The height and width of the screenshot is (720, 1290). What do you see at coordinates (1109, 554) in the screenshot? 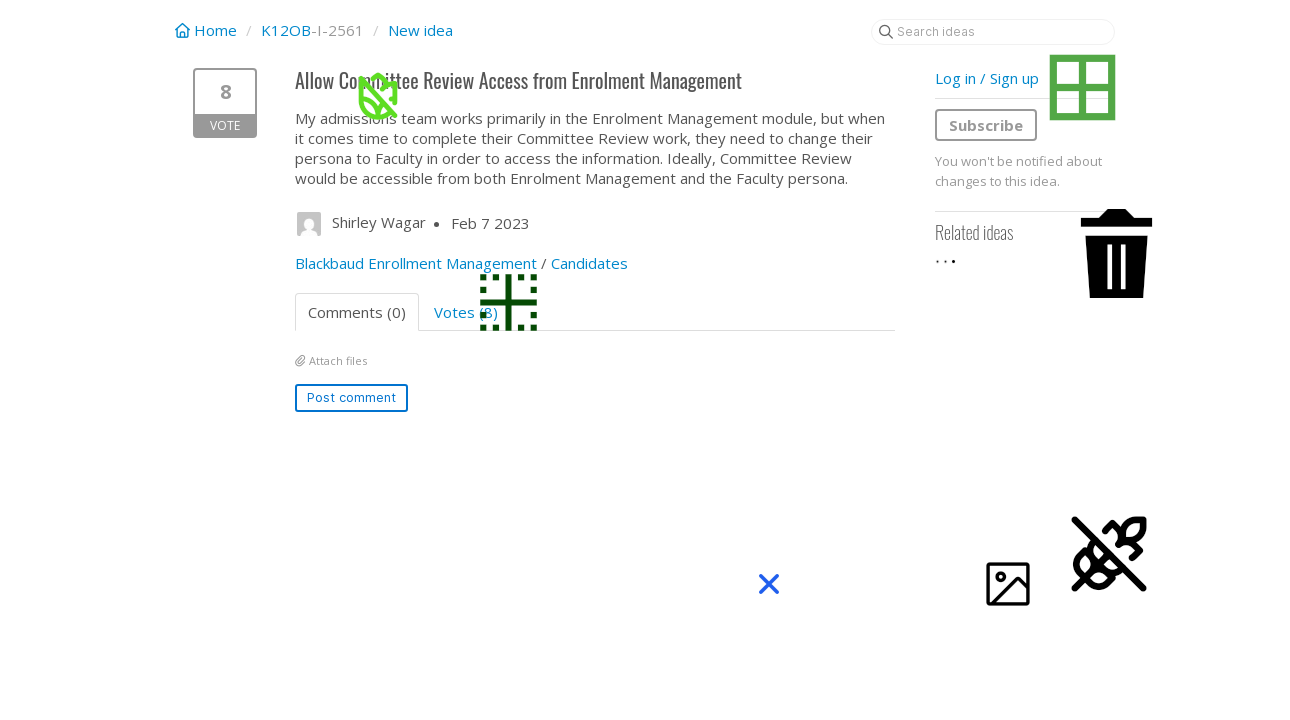
I see `indicates gluten-free option` at bounding box center [1109, 554].